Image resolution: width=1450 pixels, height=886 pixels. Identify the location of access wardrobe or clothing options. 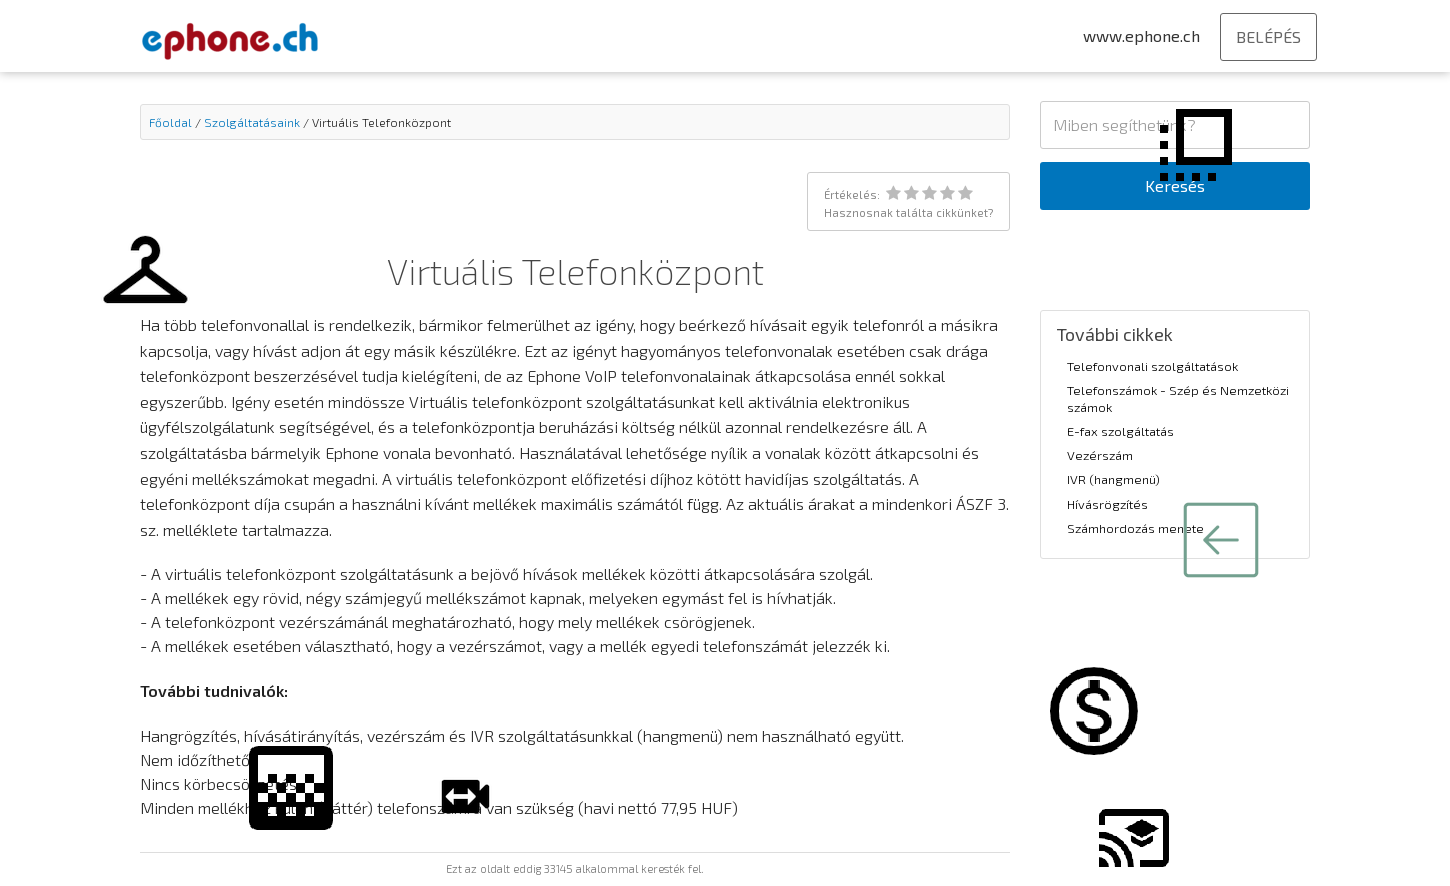
(145, 269).